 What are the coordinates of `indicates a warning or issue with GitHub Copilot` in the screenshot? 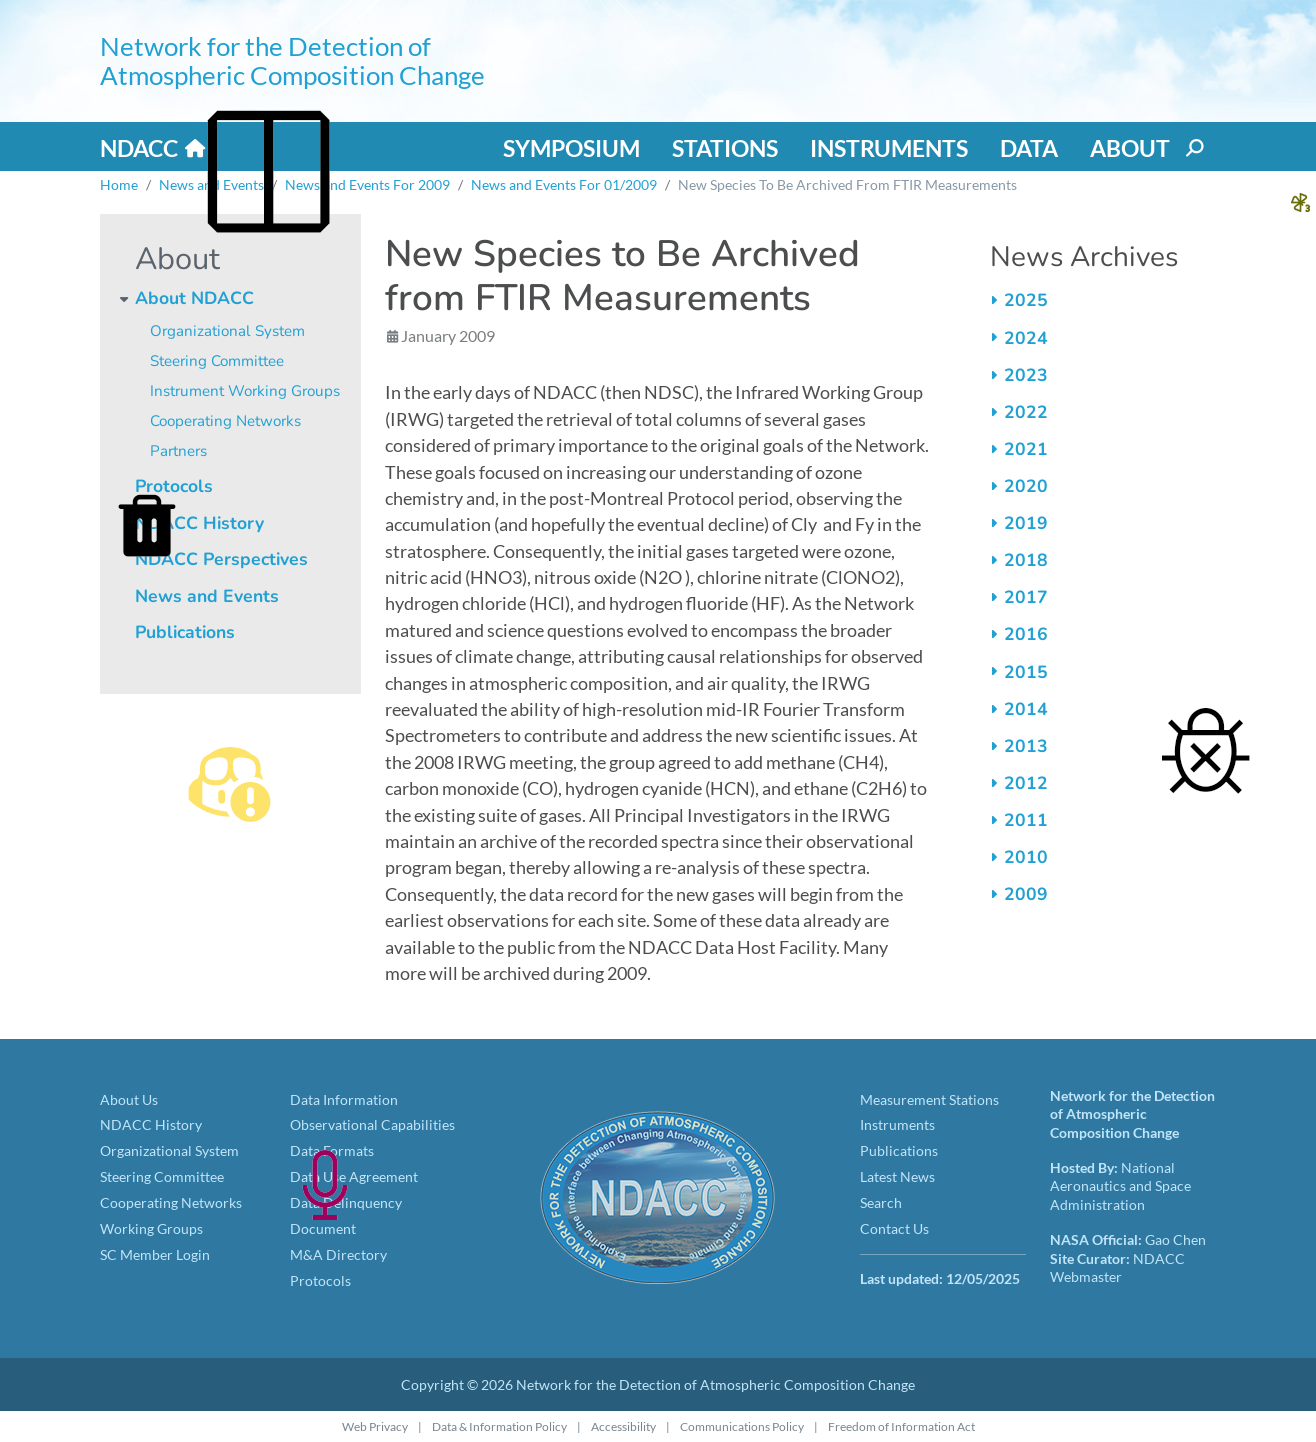 It's located at (229, 784).